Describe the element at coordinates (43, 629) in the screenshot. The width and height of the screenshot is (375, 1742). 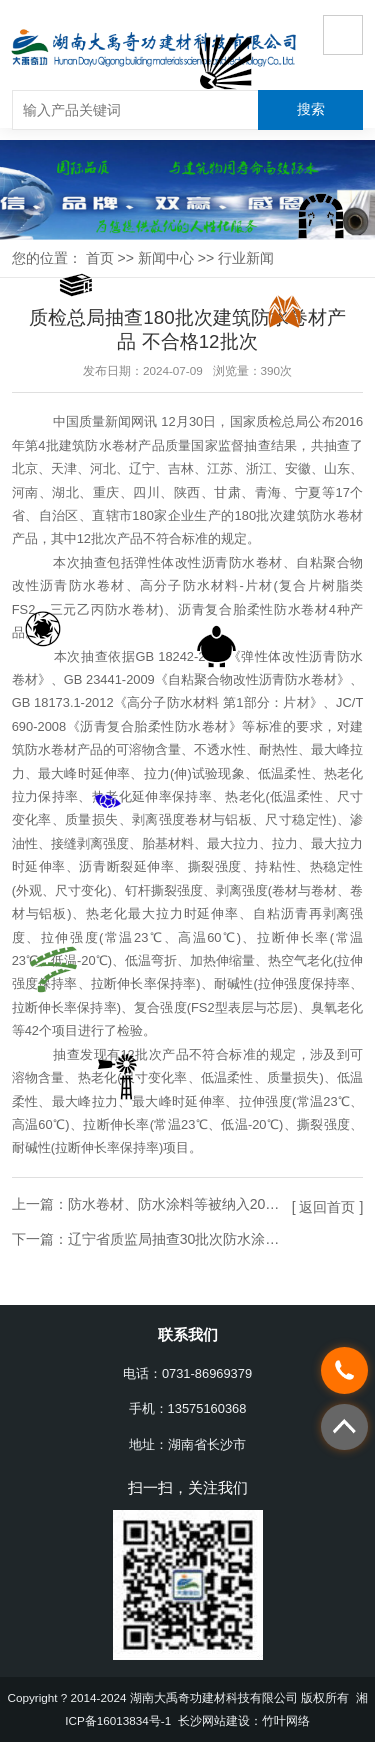
I see `camera aperture or shutter control` at that location.